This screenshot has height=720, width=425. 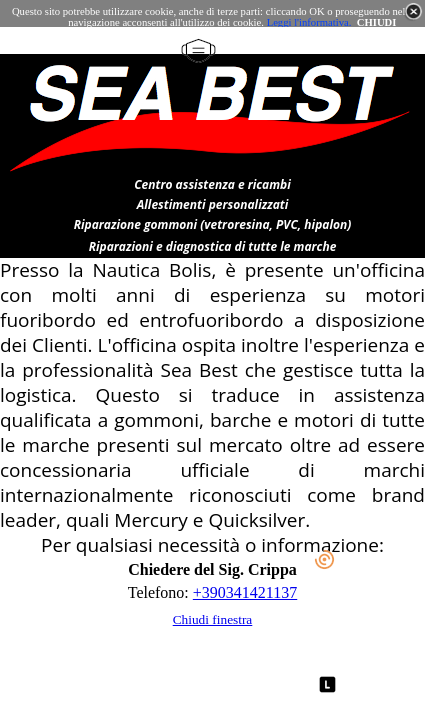 I want to click on view radial chart or arc graph data, so click(x=324, y=559).